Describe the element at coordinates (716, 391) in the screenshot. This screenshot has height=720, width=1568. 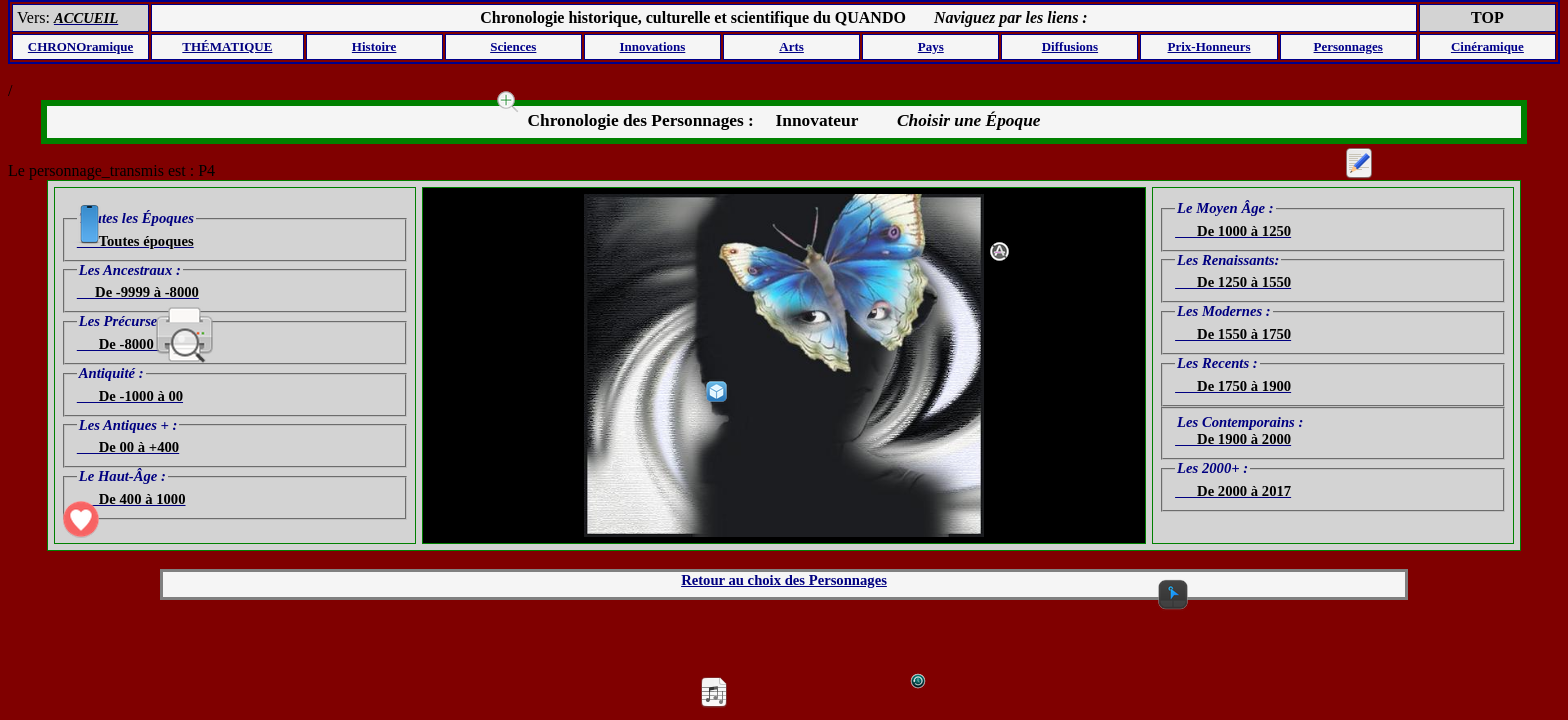
I see `access 3D model or USD file viewer` at that location.